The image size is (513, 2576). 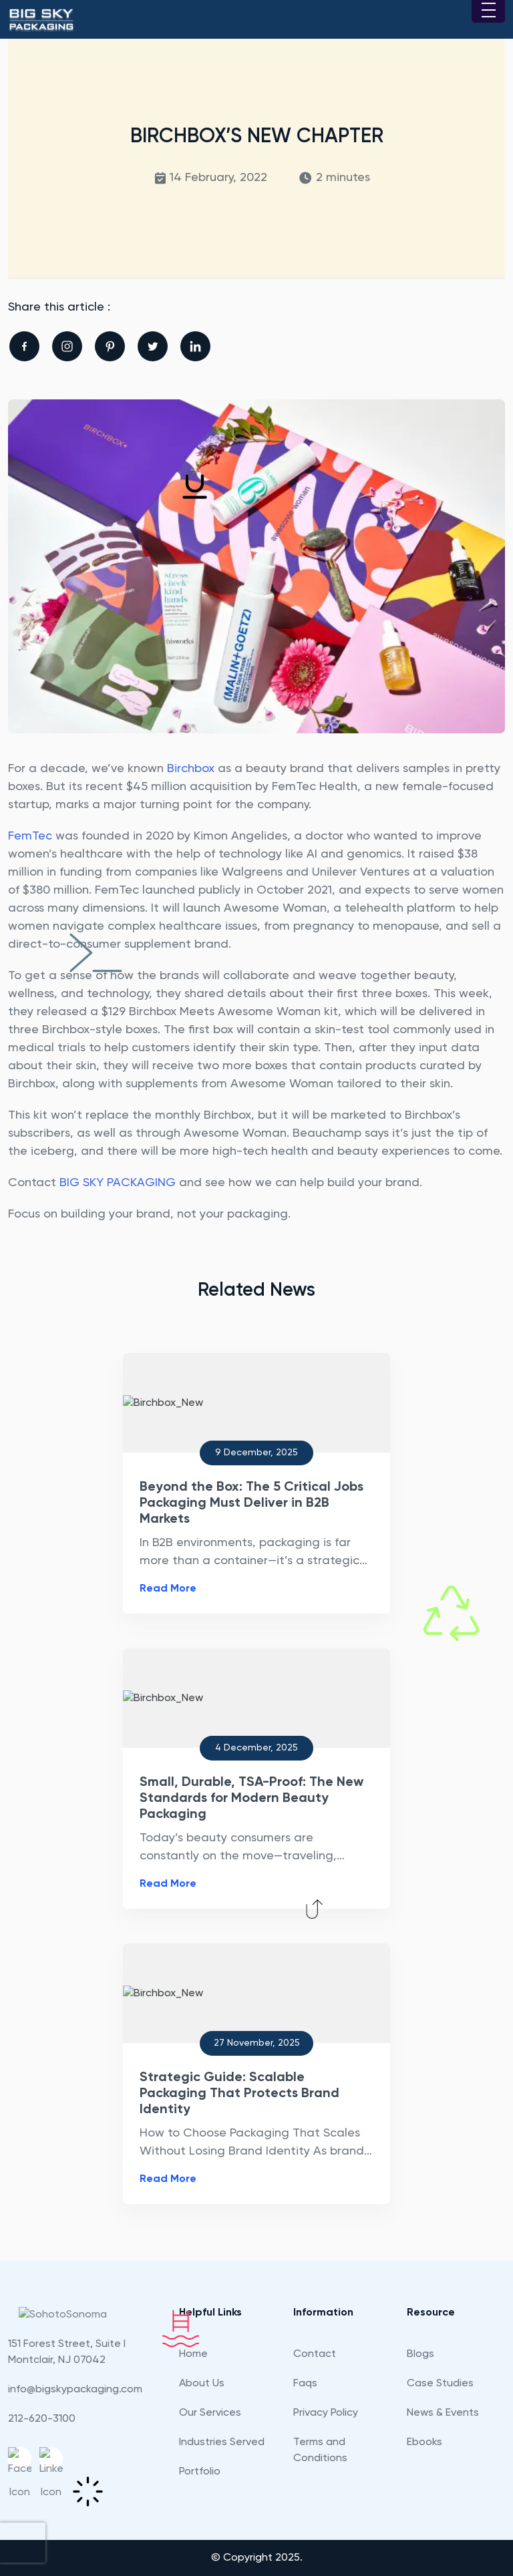 What do you see at coordinates (96, 952) in the screenshot?
I see `open terminal or command line interface` at bounding box center [96, 952].